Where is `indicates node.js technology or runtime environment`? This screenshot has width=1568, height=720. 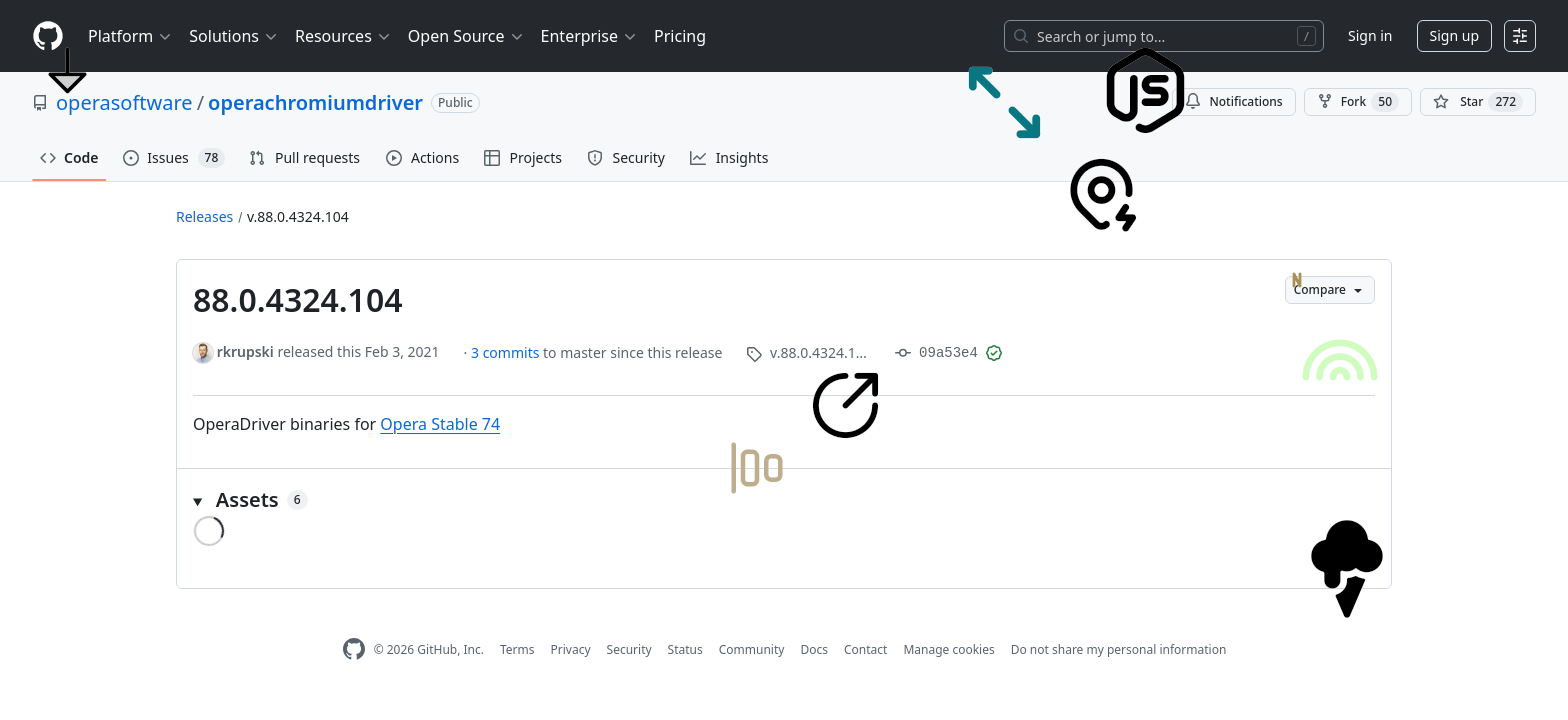
indicates node.js technology or runtime environment is located at coordinates (1145, 90).